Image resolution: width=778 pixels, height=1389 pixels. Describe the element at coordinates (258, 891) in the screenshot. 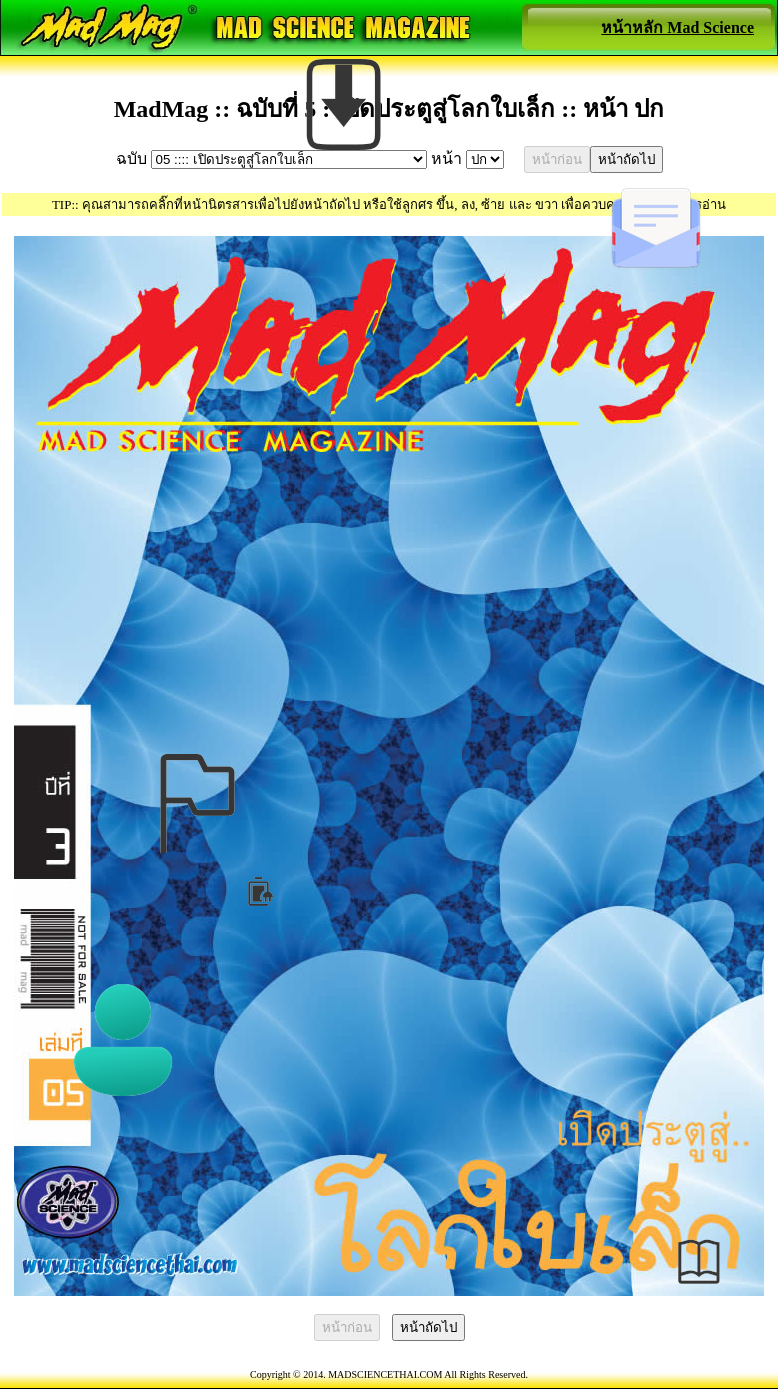

I see `view battery and power management settings` at that location.